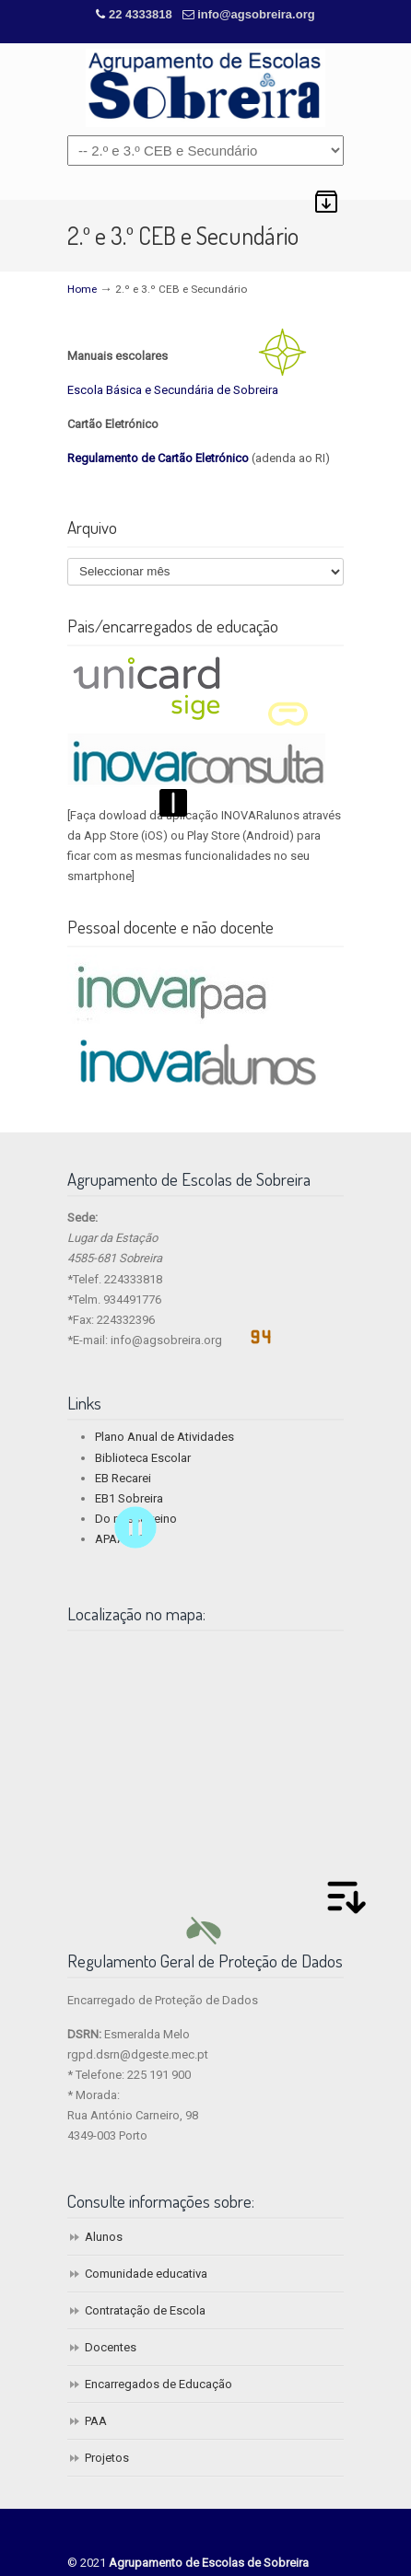 This screenshot has height=2576, width=411. I want to click on access navigation or directional features, so click(282, 352).